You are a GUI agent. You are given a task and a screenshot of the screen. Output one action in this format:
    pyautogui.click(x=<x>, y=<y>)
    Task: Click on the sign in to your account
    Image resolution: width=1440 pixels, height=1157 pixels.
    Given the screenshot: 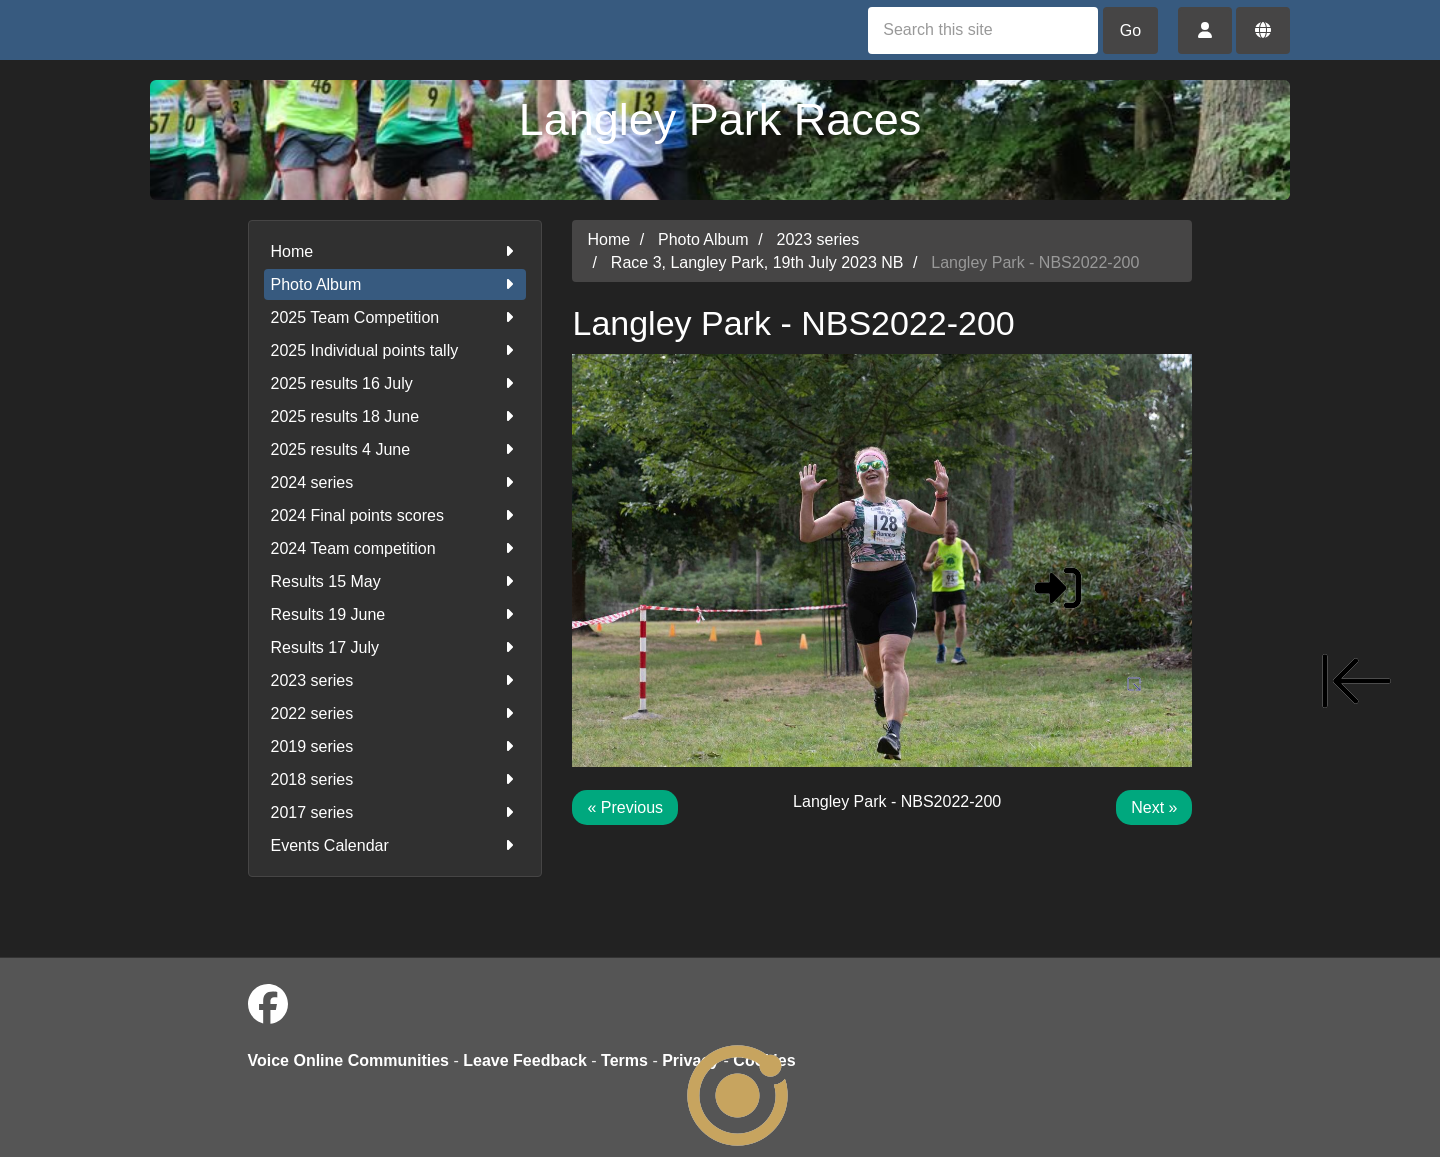 What is the action you would take?
    pyautogui.click(x=1058, y=588)
    